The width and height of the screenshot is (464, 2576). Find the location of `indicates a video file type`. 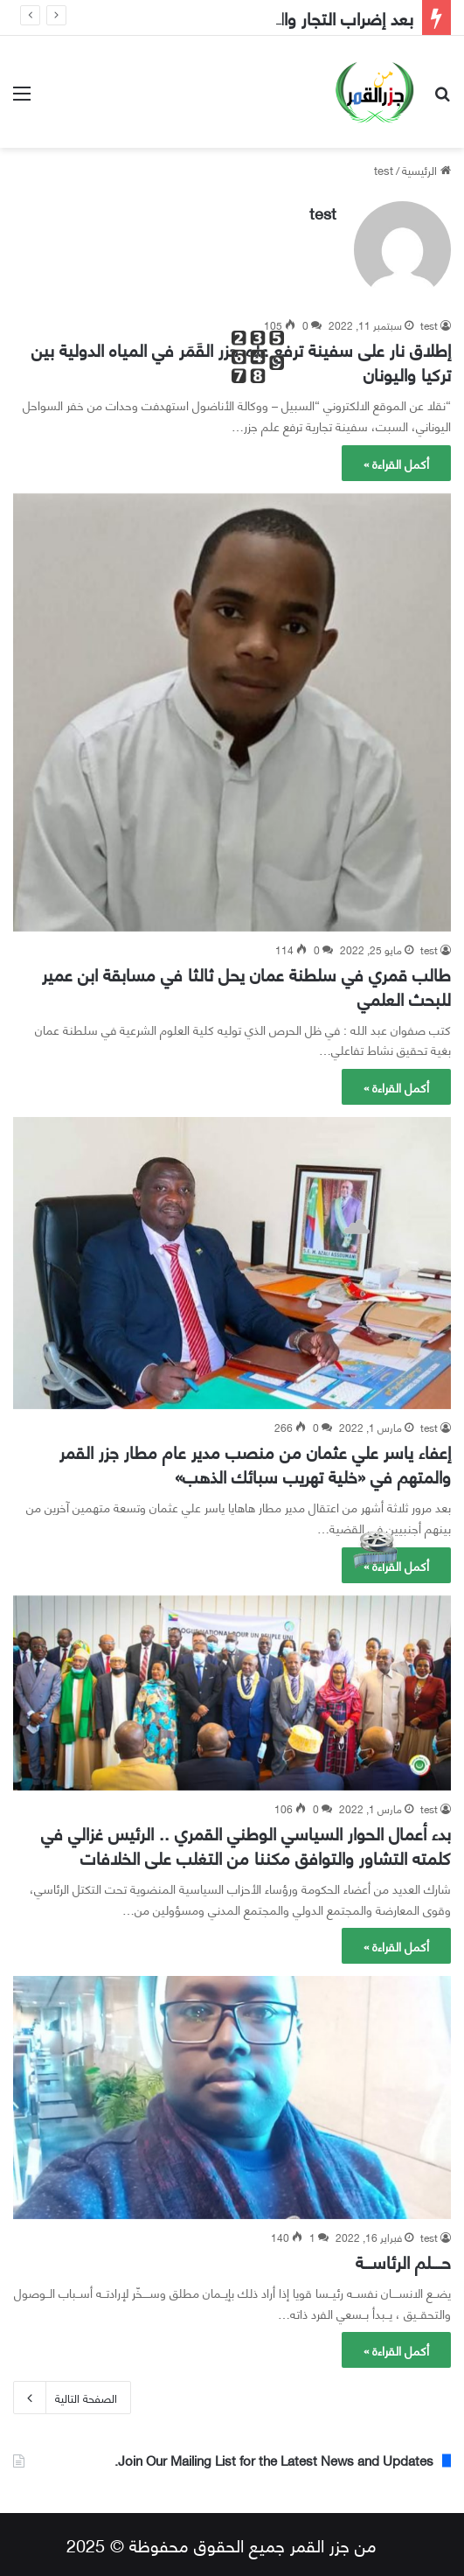

indicates a video file type is located at coordinates (375, 1551).